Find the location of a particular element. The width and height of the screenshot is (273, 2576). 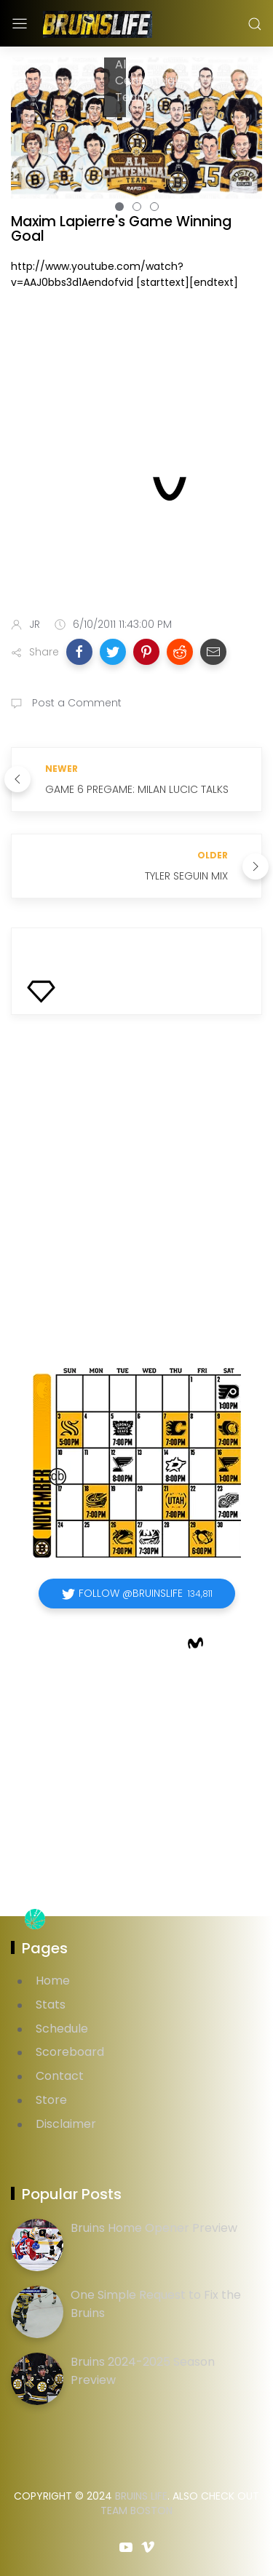

open the Movistar mobile app is located at coordinates (195, 1643).